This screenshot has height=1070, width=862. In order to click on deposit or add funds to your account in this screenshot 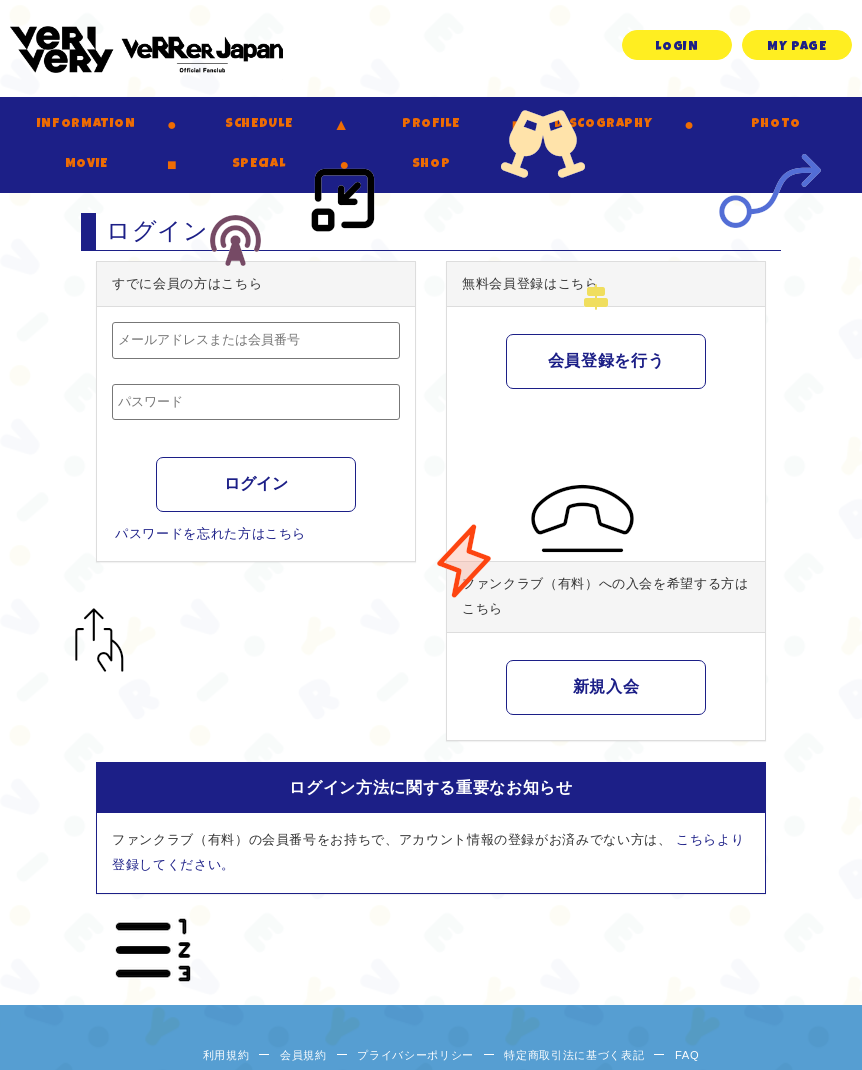, I will do `click(96, 640)`.